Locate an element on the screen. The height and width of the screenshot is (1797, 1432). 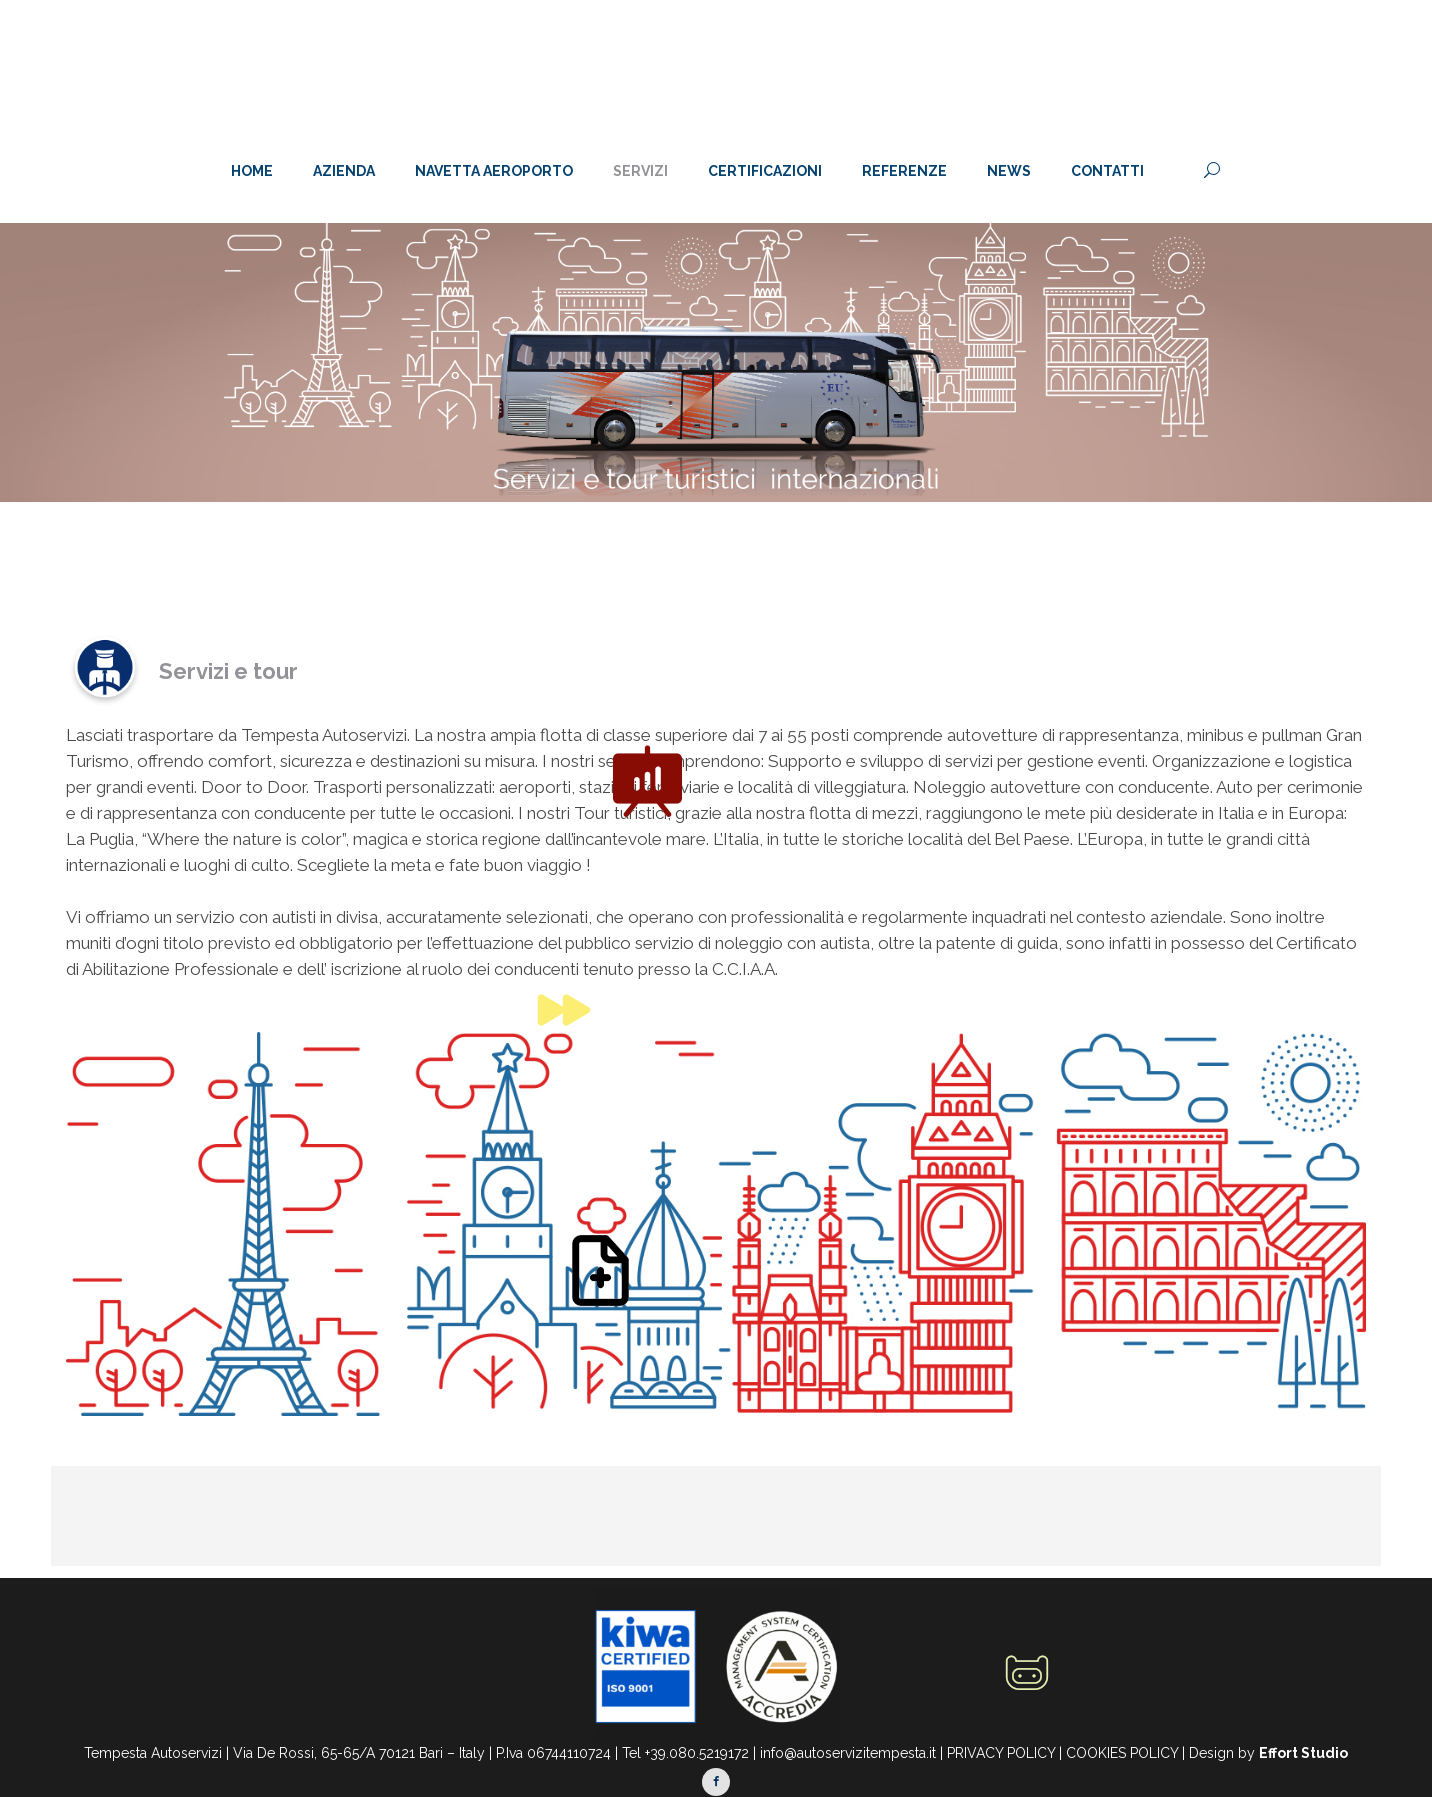
skip to the next track is located at coordinates (564, 1010).